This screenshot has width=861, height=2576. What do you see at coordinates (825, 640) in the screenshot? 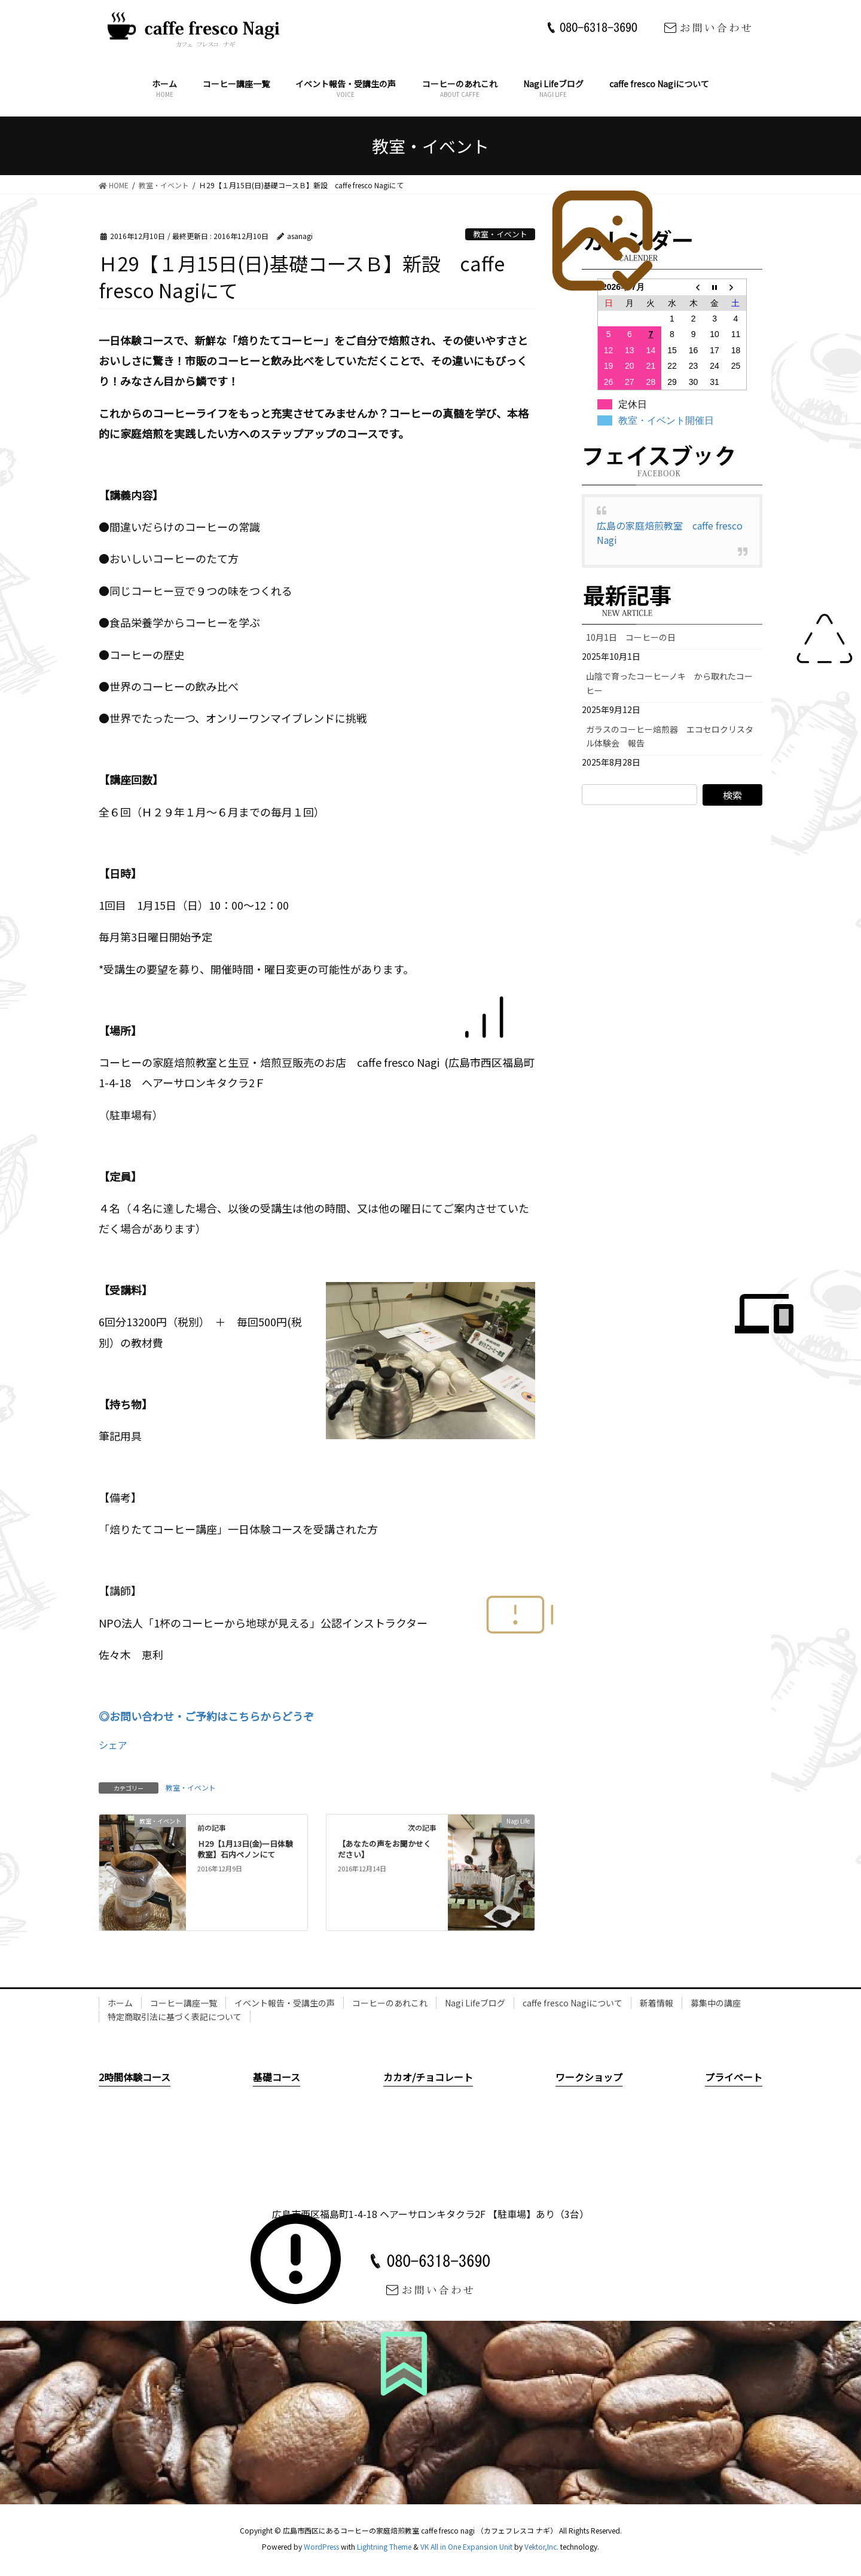
I see `indicates incomplete or pending status` at bounding box center [825, 640].